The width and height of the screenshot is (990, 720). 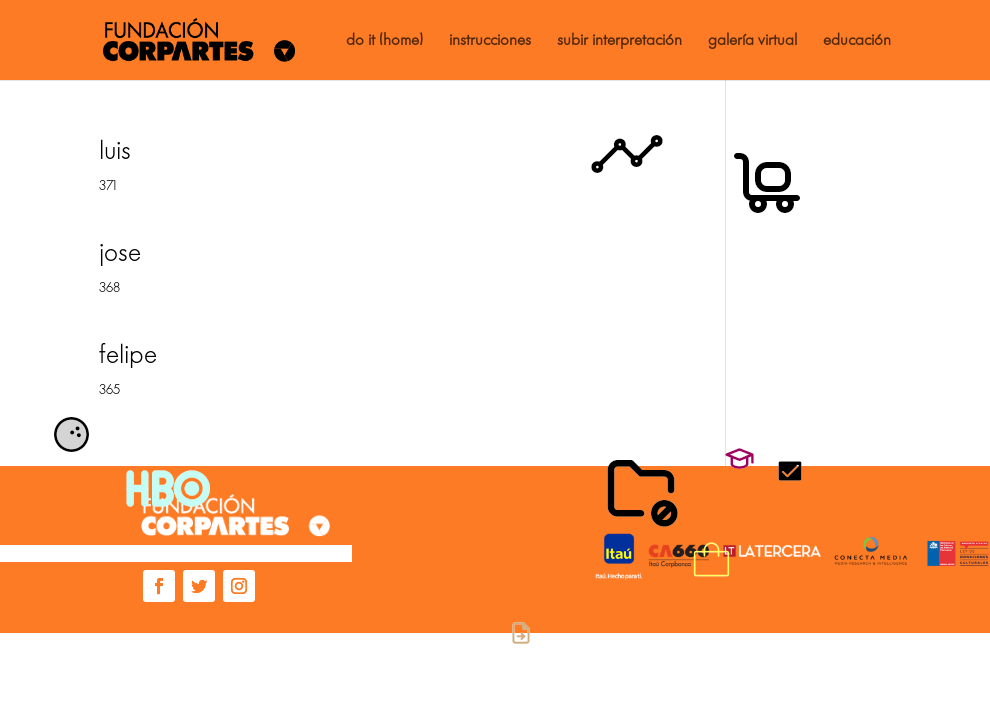 What do you see at coordinates (790, 471) in the screenshot?
I see `confirm or submit an action` at bounding box center [790, 471].